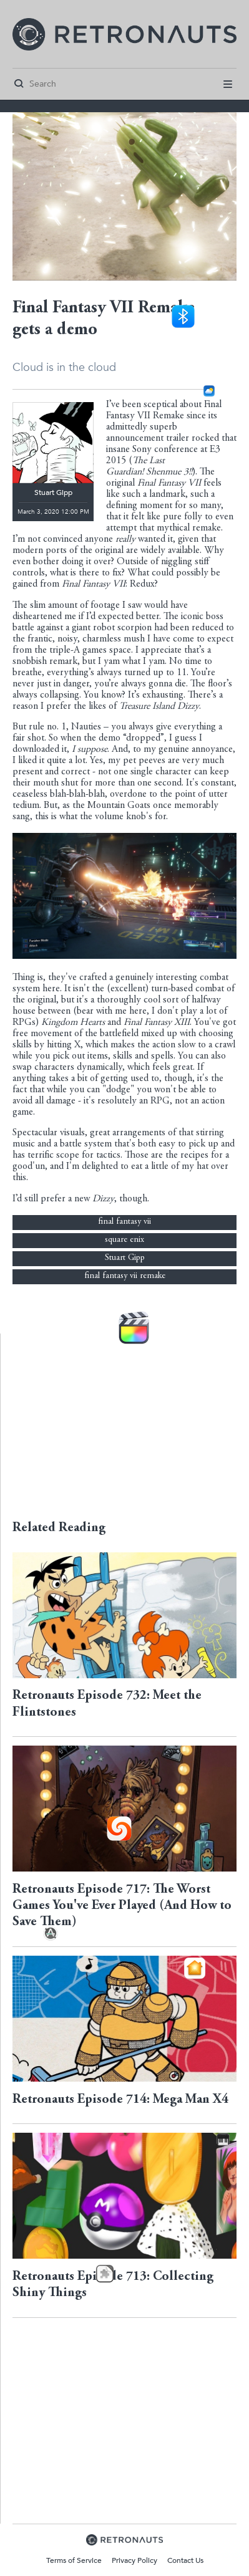 The height and width of the screenshot is (2576, 249). What do you see at coordinates (119, 1829) in the screenshot?
I see `open meld file comparison tool` at bounding box center [119, 1829].